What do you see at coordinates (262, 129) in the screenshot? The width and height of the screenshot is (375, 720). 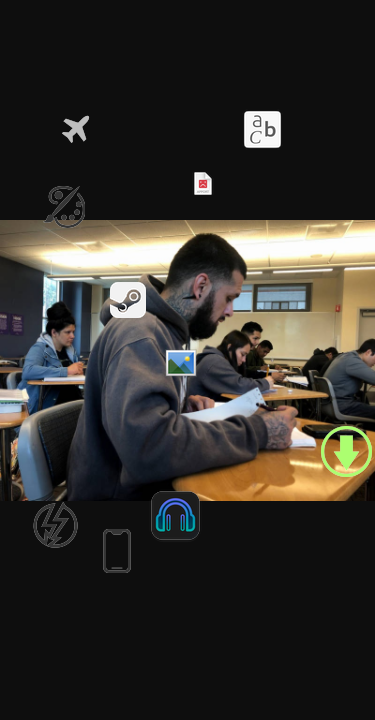 I see `access font and typography settings` at bounding box center [262, 129].